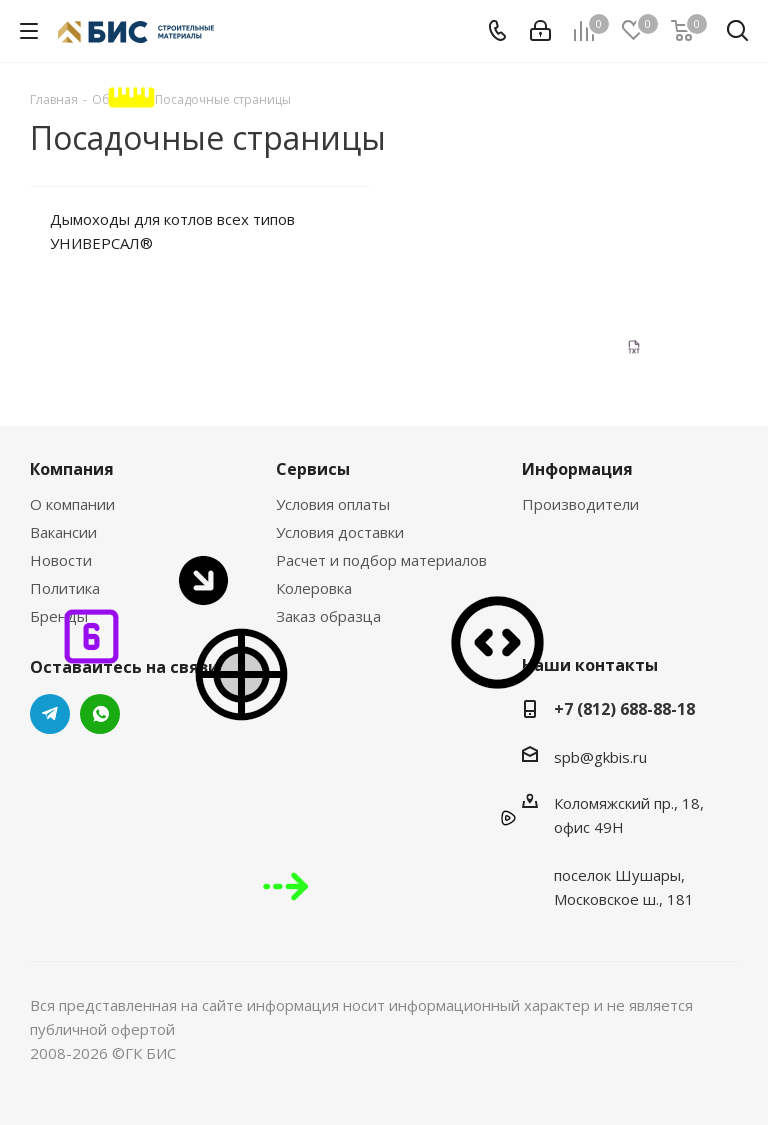 The height and width of the screenshot is (1125, 768). I want to click on open the Rumble video platform, so click(508, 818).